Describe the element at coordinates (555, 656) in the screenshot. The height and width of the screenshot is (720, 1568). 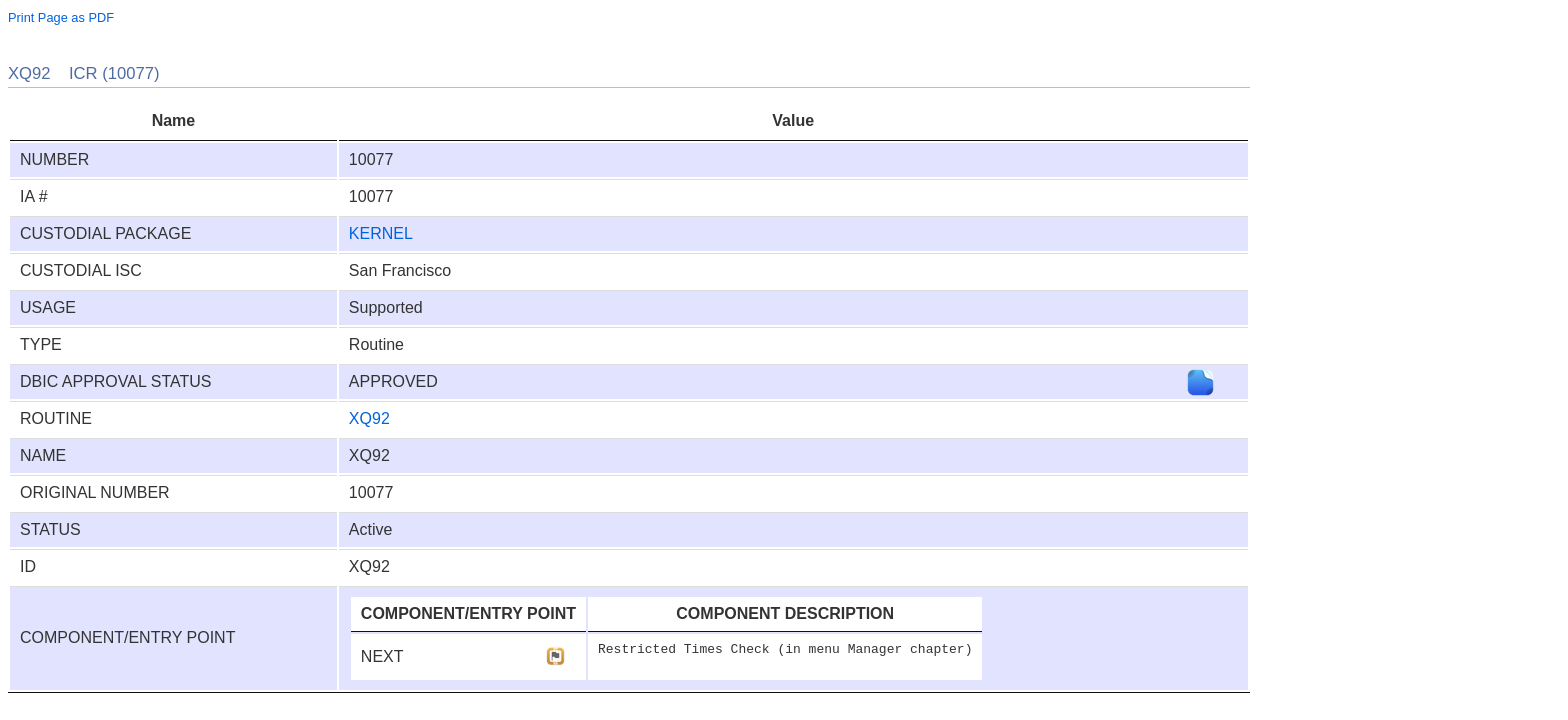
I see `a language or localization resource file` at that location.